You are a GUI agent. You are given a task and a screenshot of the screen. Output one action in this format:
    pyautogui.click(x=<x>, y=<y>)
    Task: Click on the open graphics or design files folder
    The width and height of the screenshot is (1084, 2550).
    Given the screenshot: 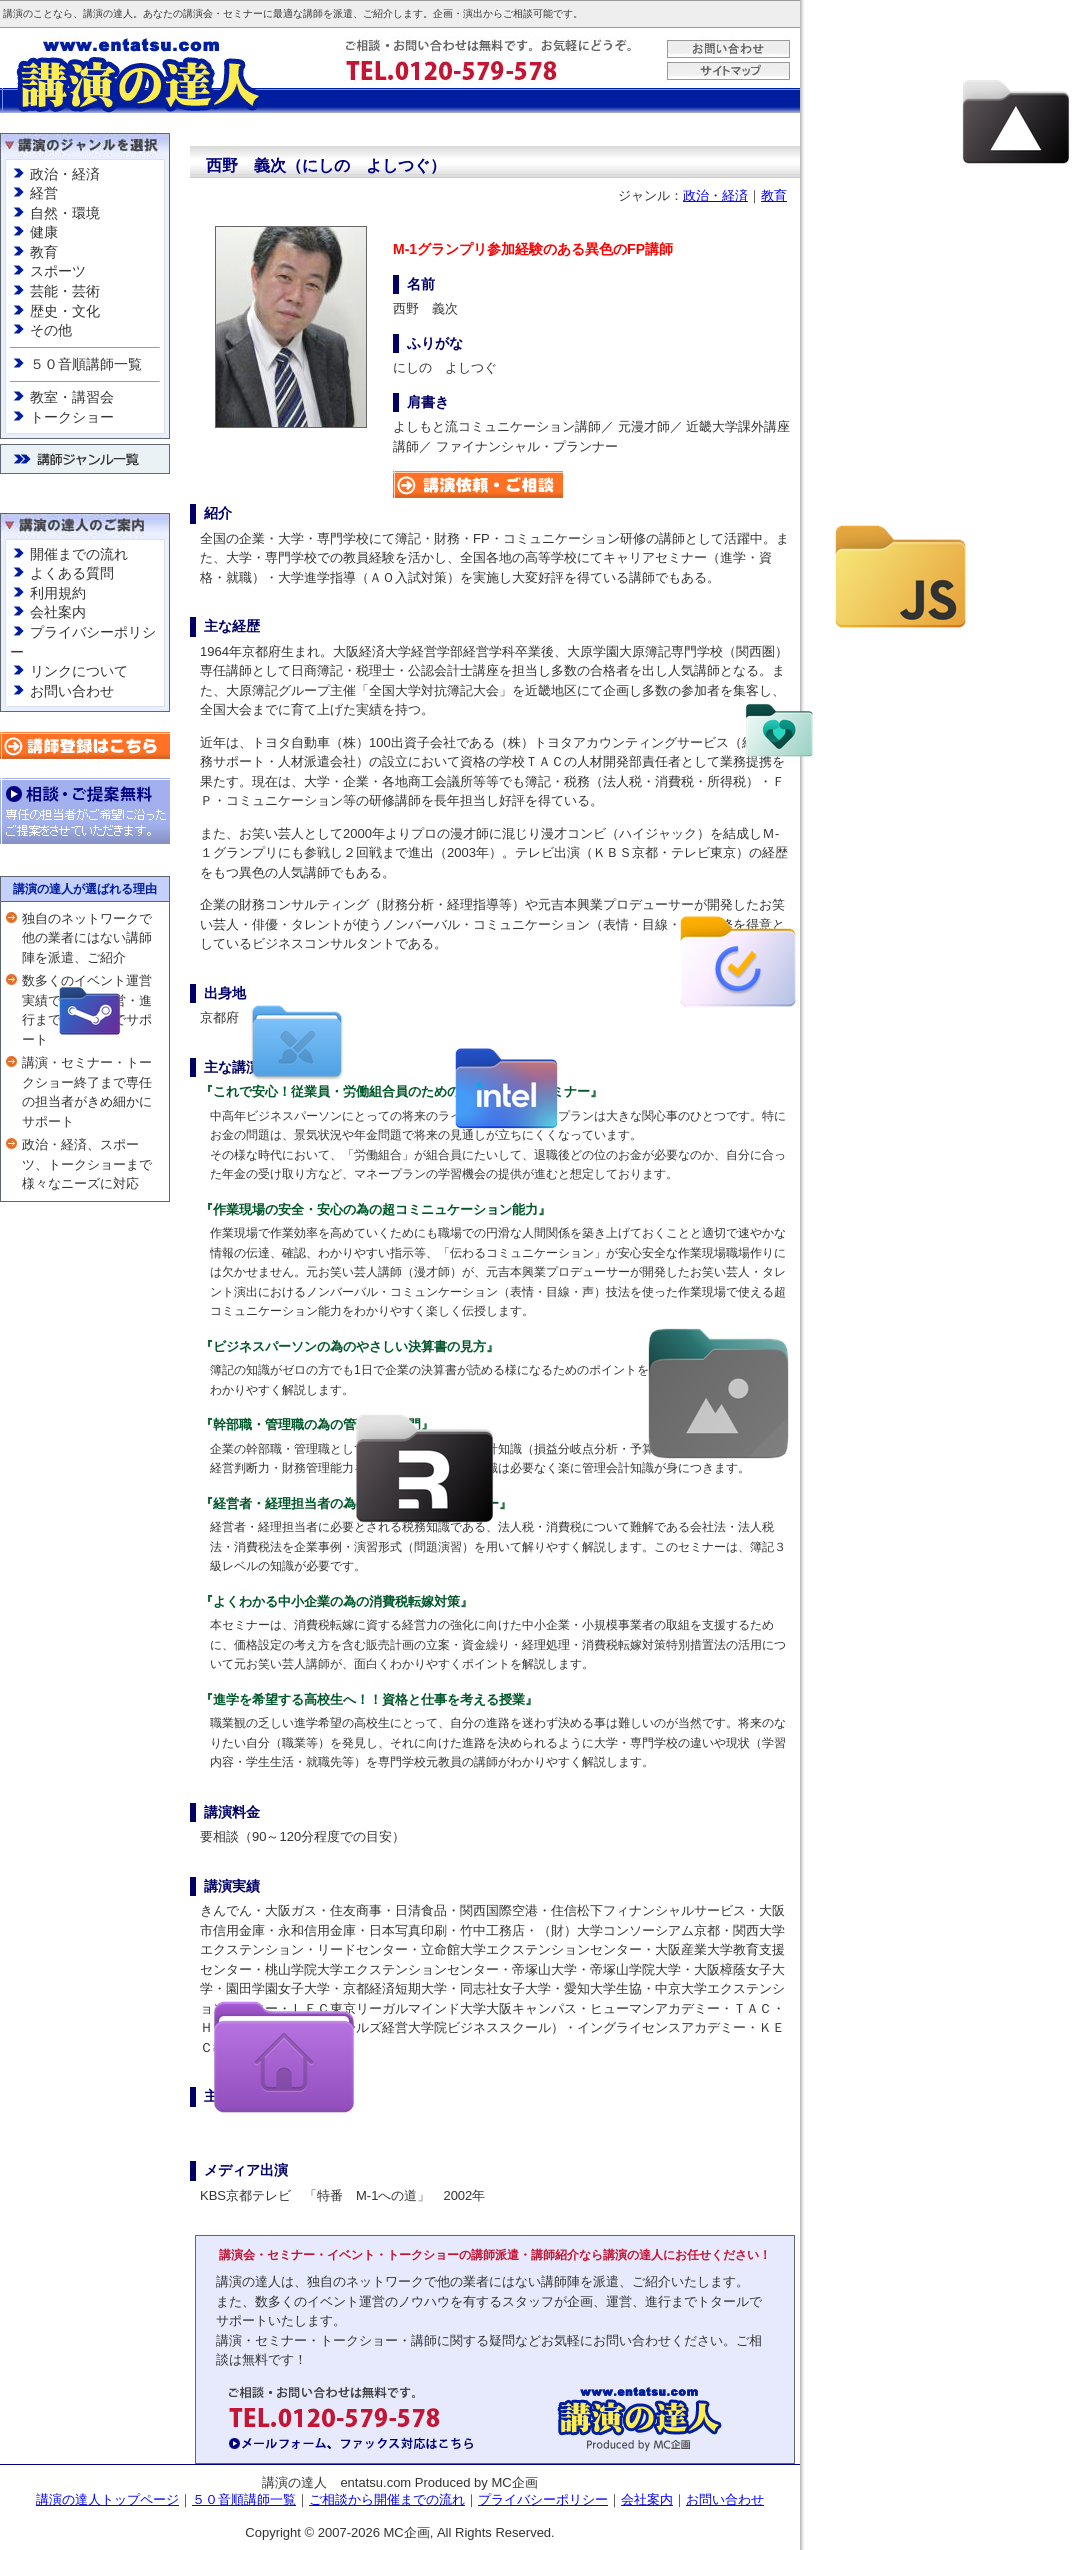 What is the action you would take?
    pyautogui.click(x=297, y=1041)
    